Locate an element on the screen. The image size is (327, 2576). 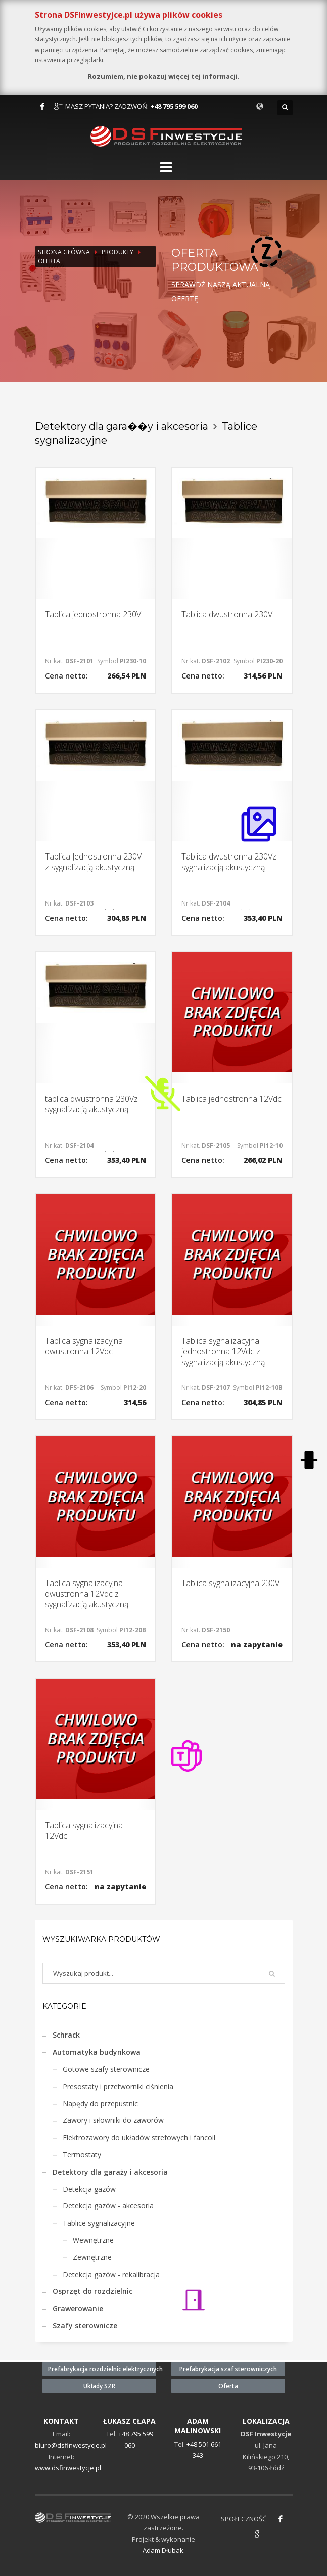
open microsoft teams is located at coordinates (186, 1756).